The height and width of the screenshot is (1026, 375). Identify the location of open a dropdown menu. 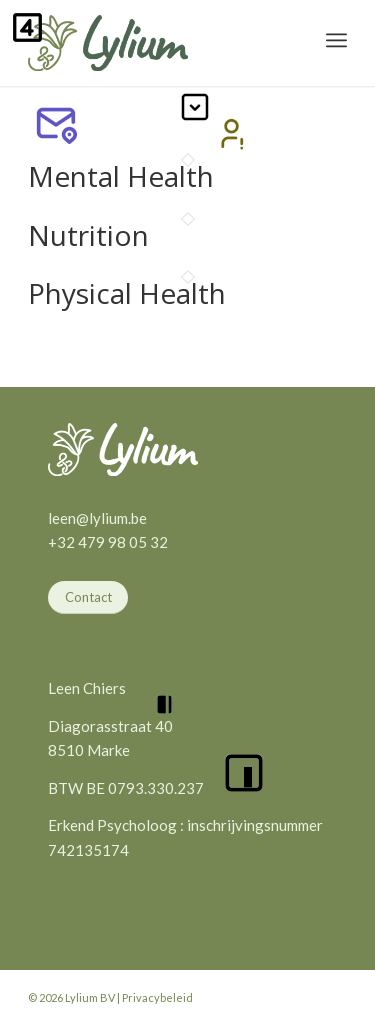
(195, 107).